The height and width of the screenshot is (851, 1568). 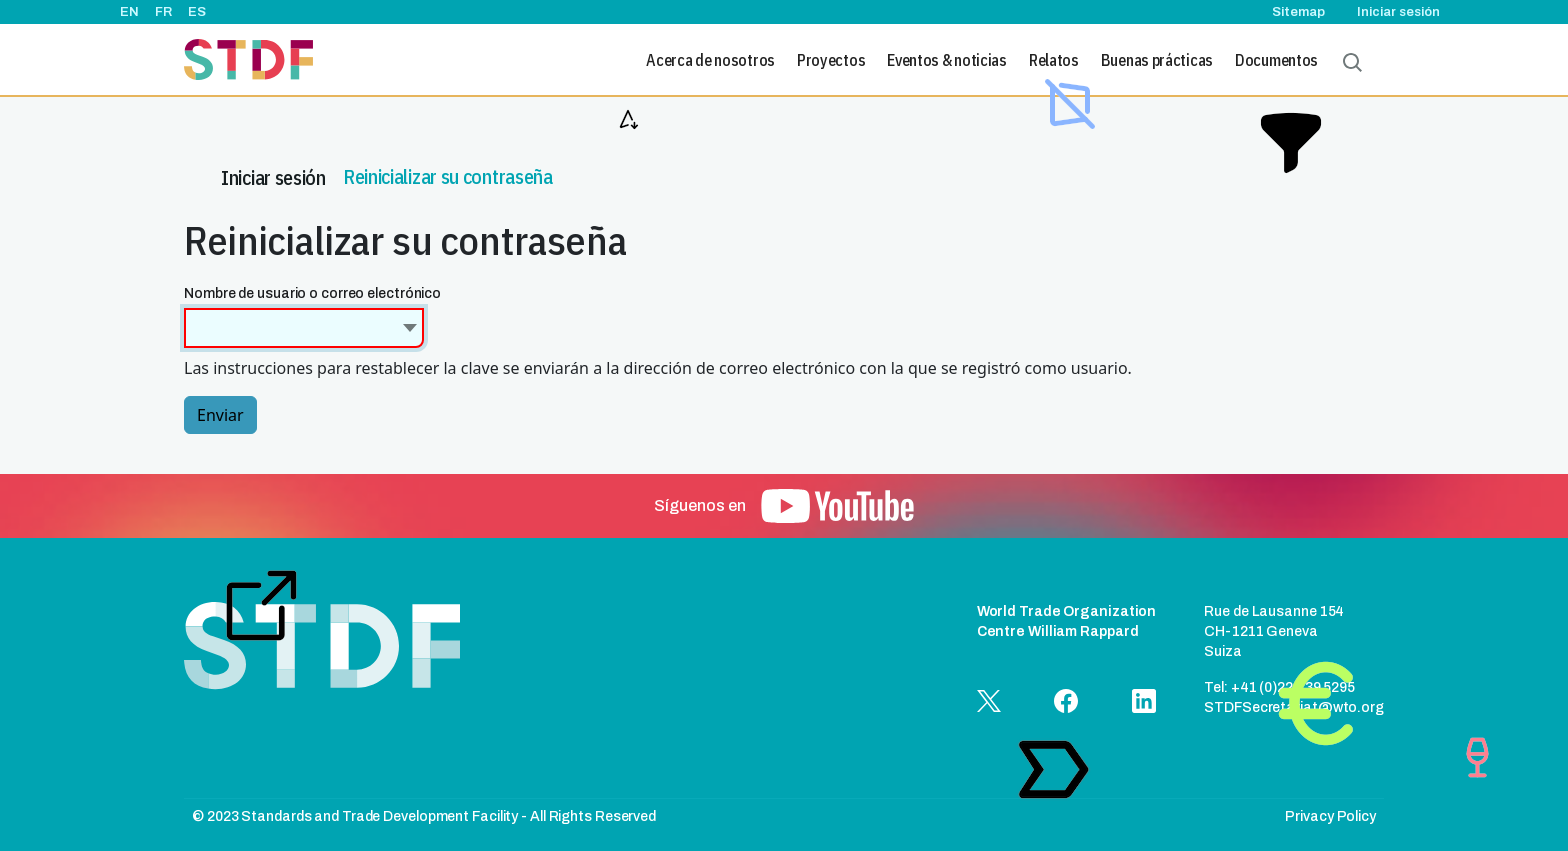 What do you see at coordinates (1291, 143) in the screenshot?
I see `filter or sort content` at bounding box center [1291, 143].